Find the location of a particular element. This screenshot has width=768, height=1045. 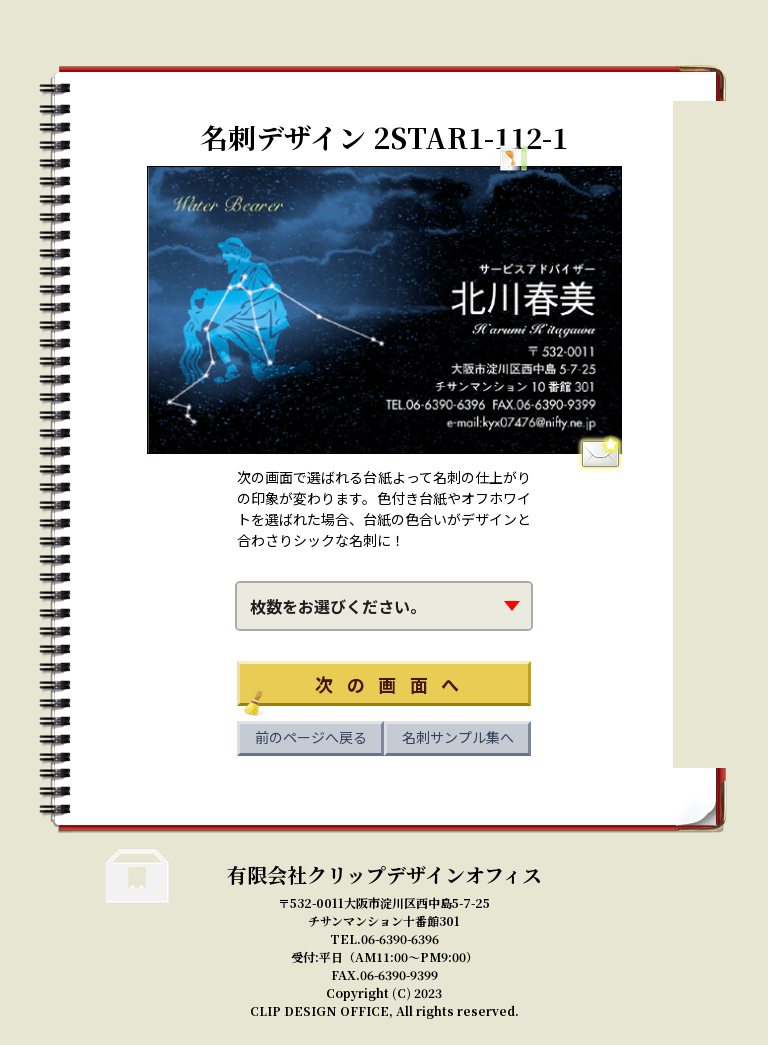

clear all items or entries is located at coordinates (254, 703).